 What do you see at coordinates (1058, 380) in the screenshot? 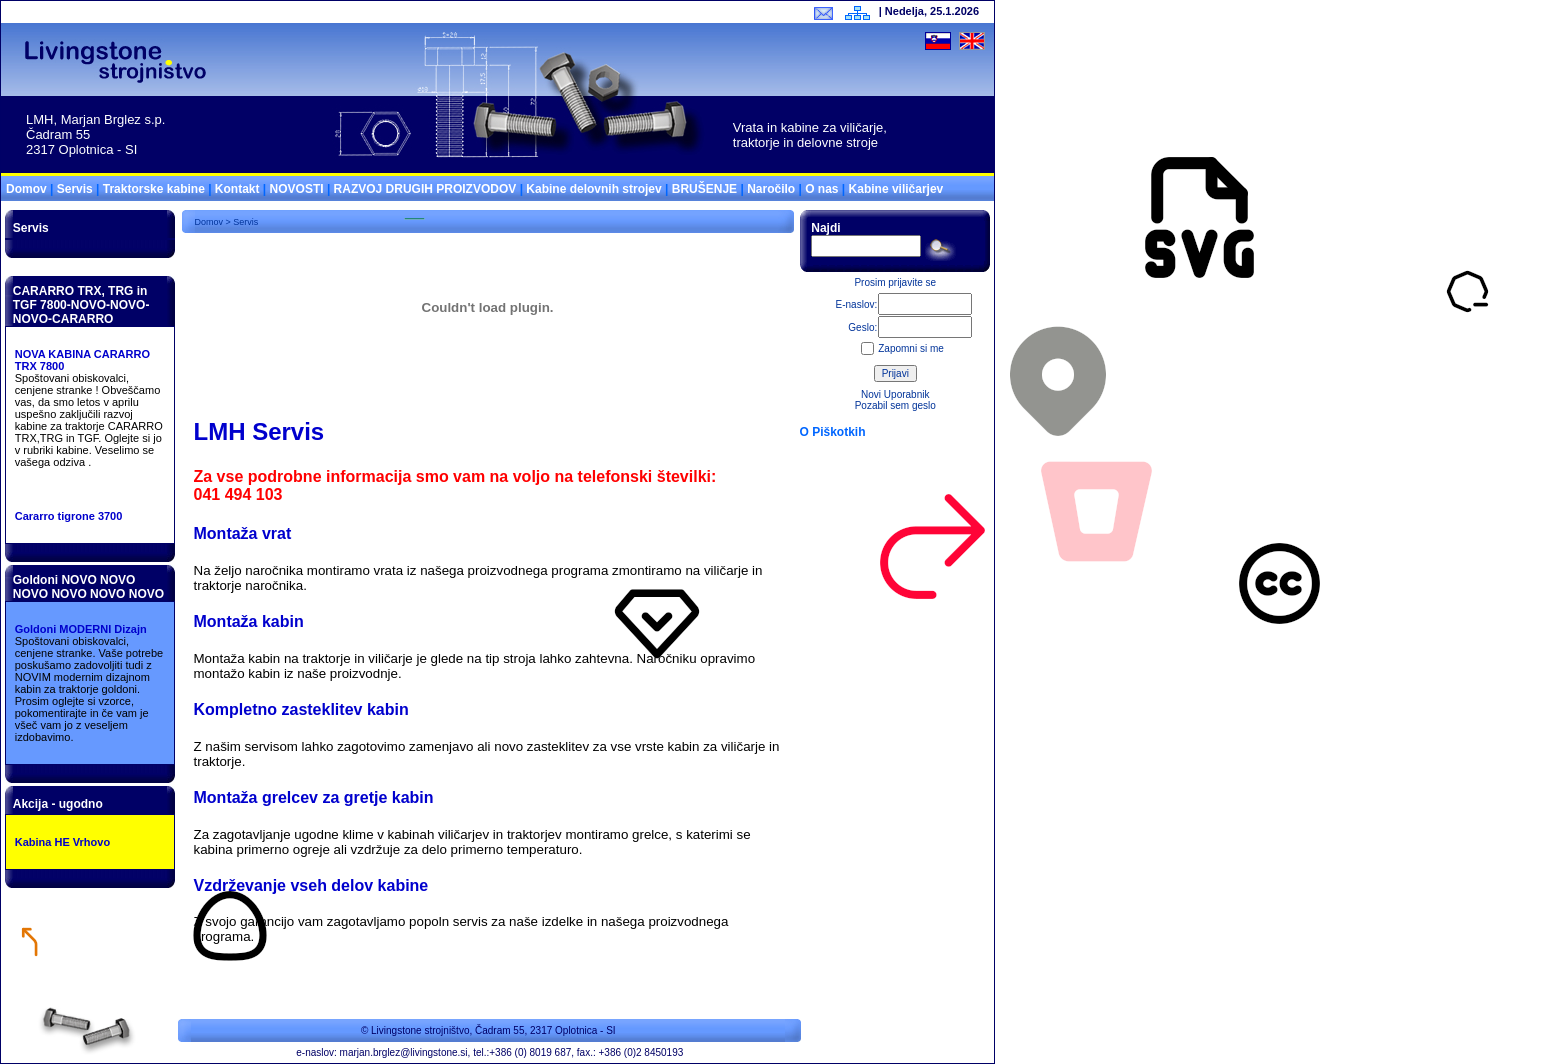
I see `view or set a location on the map` at bounding box center [1058, 380].